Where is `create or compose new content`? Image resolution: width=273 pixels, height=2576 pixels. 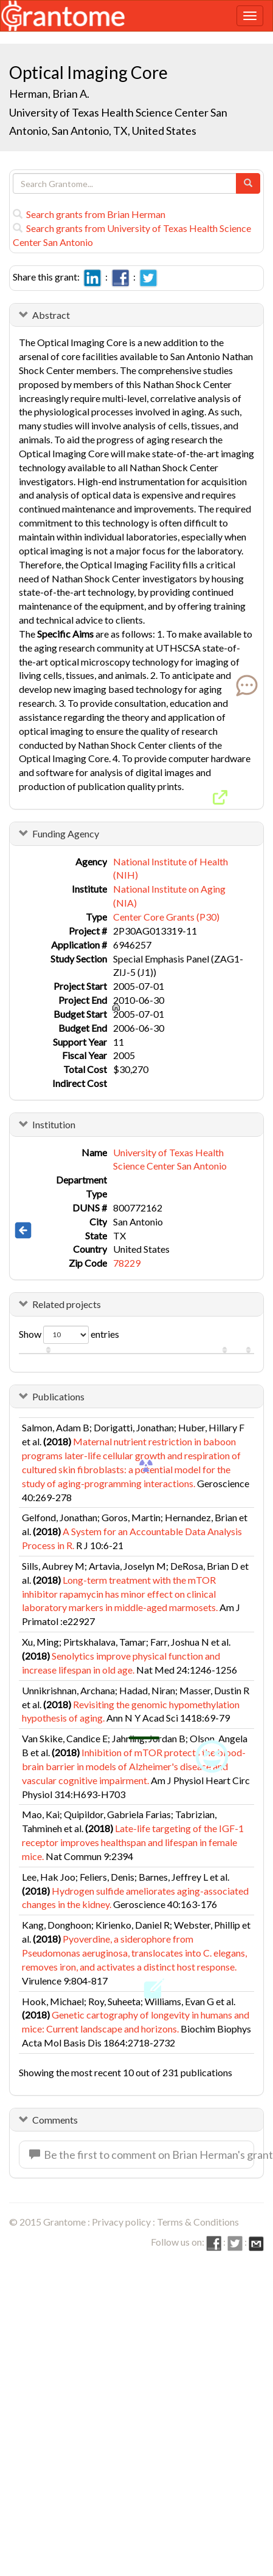
create or compose new content is located at coordinates (154, 1988).